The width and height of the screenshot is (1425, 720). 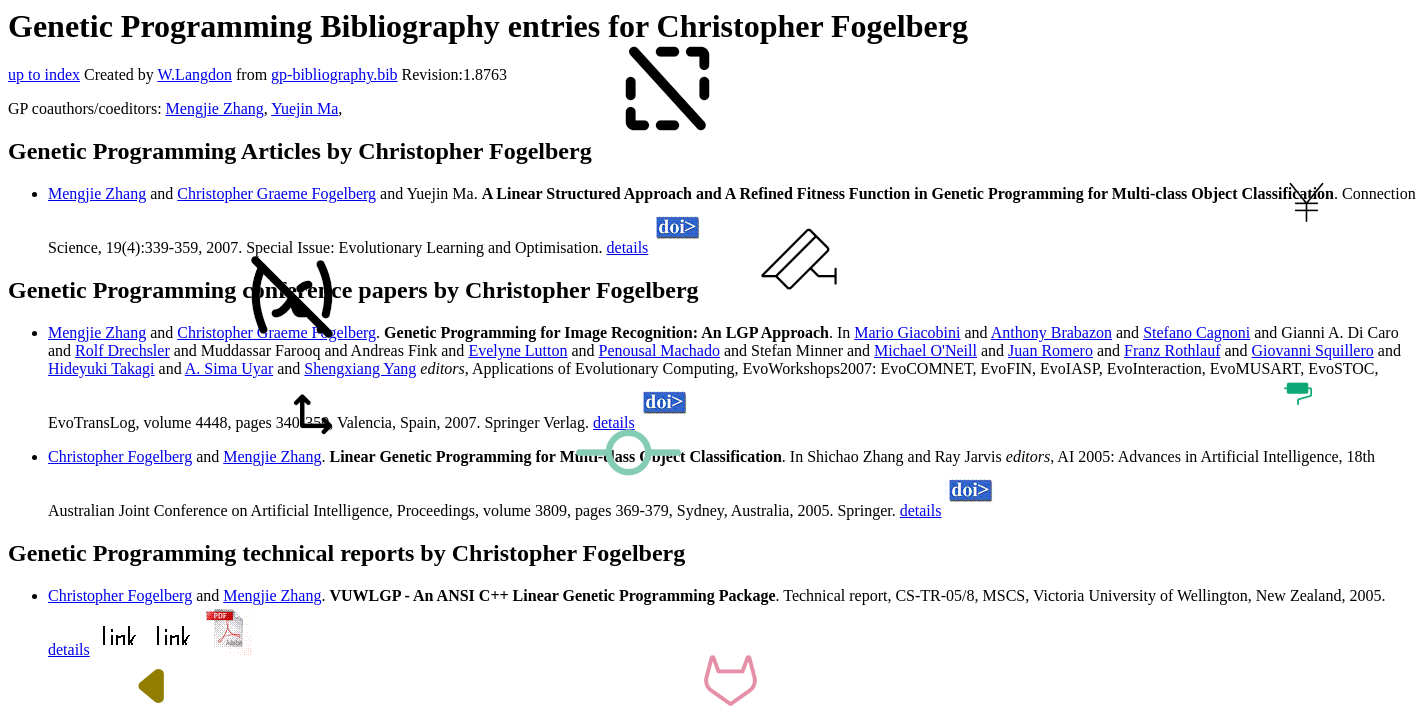 I want to click on go back to the previous screen, so click(x=154, y=686).